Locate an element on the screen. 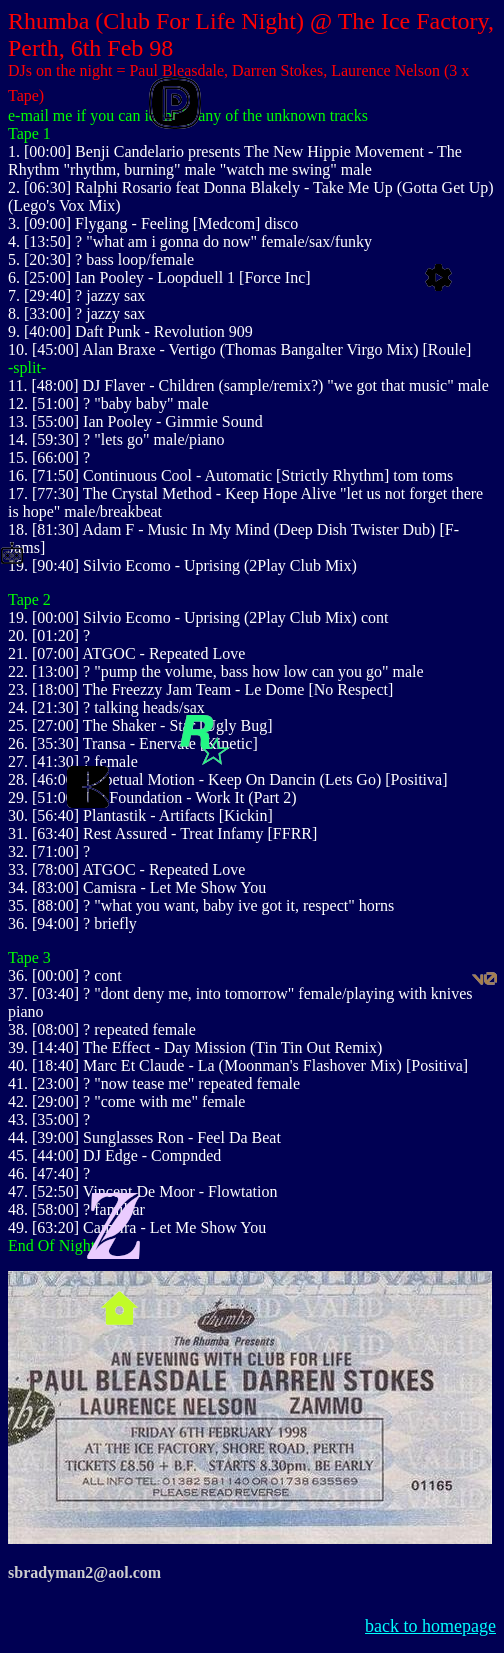  kaniko container build tool logo is located at coordinates (88, 787).